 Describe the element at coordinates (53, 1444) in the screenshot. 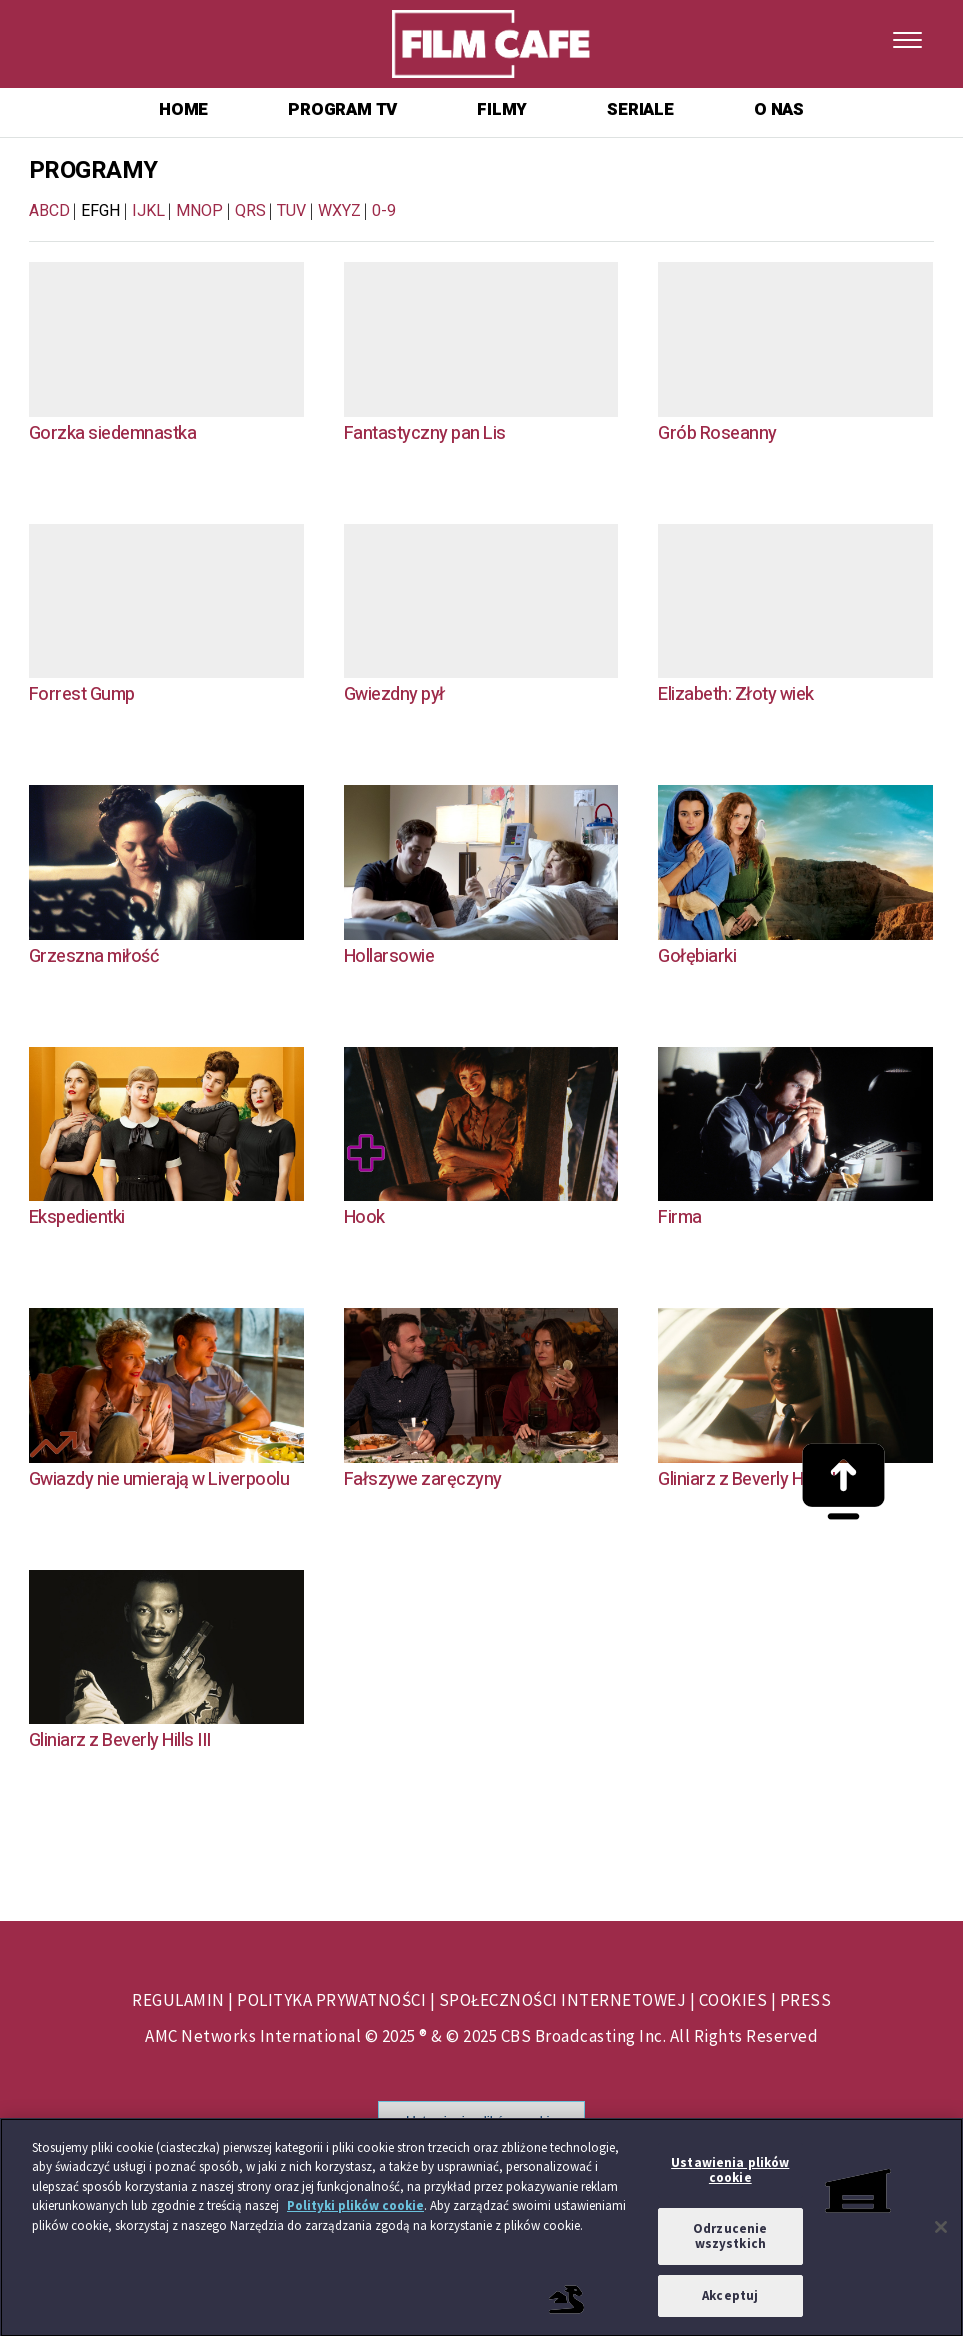

I see `view trending or popular content` at that location.